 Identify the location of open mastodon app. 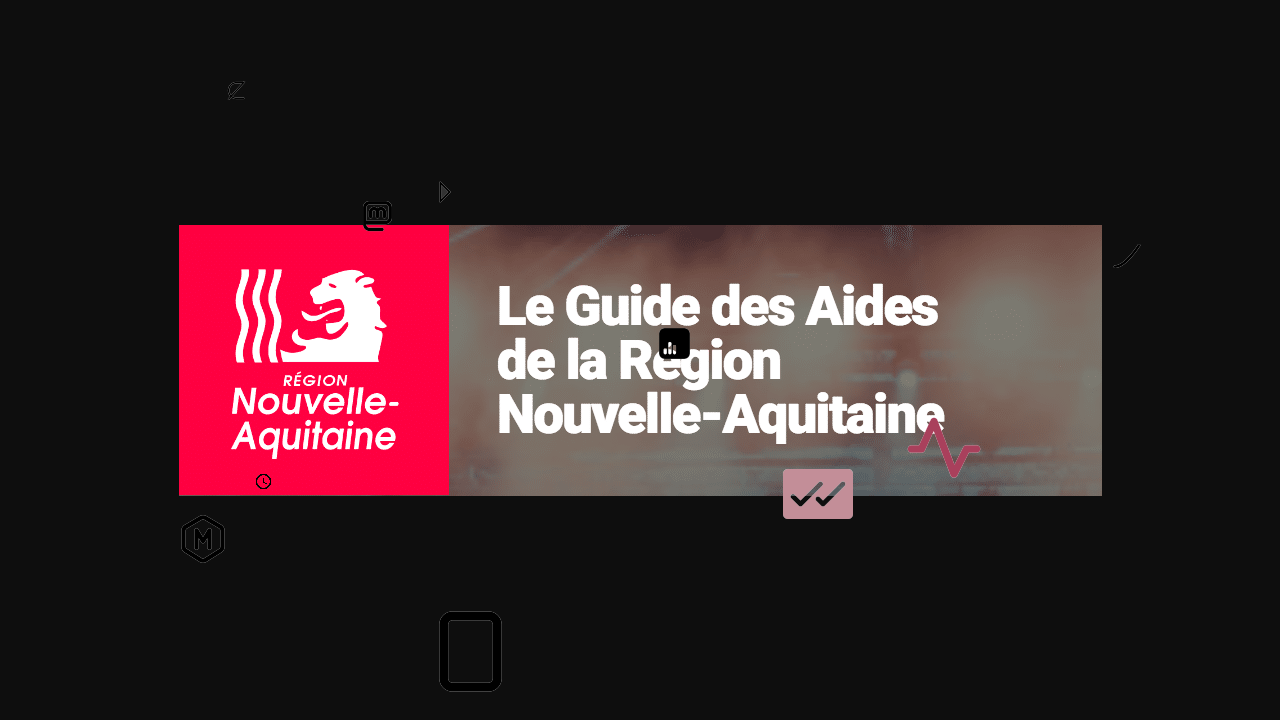
(377, 215).